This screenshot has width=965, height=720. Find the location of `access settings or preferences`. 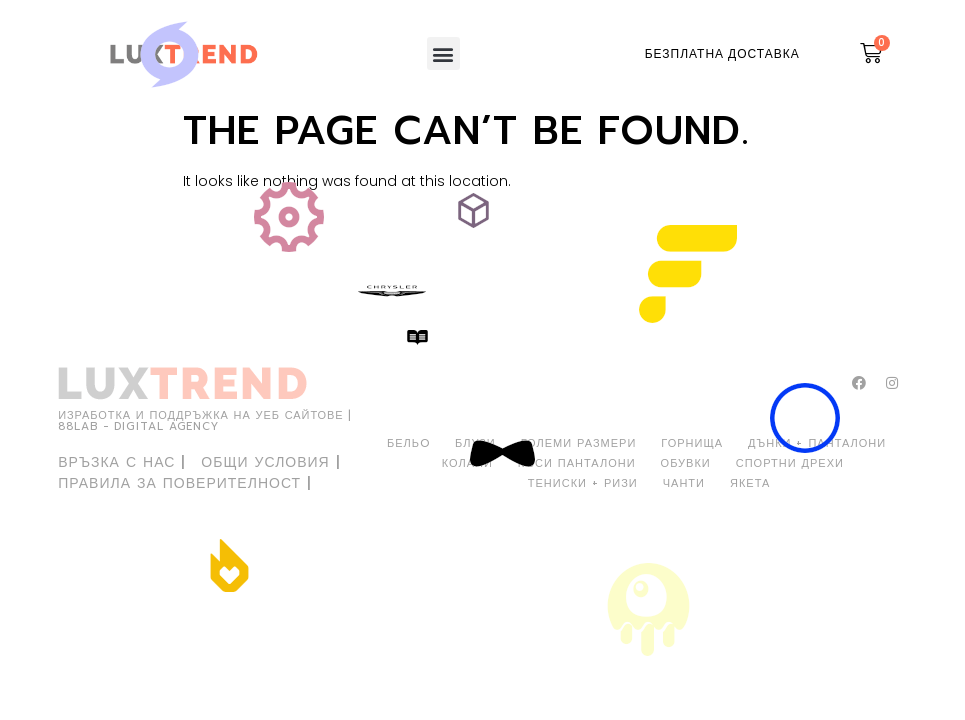

access settings or preferences is located at coordinates (289, 217).